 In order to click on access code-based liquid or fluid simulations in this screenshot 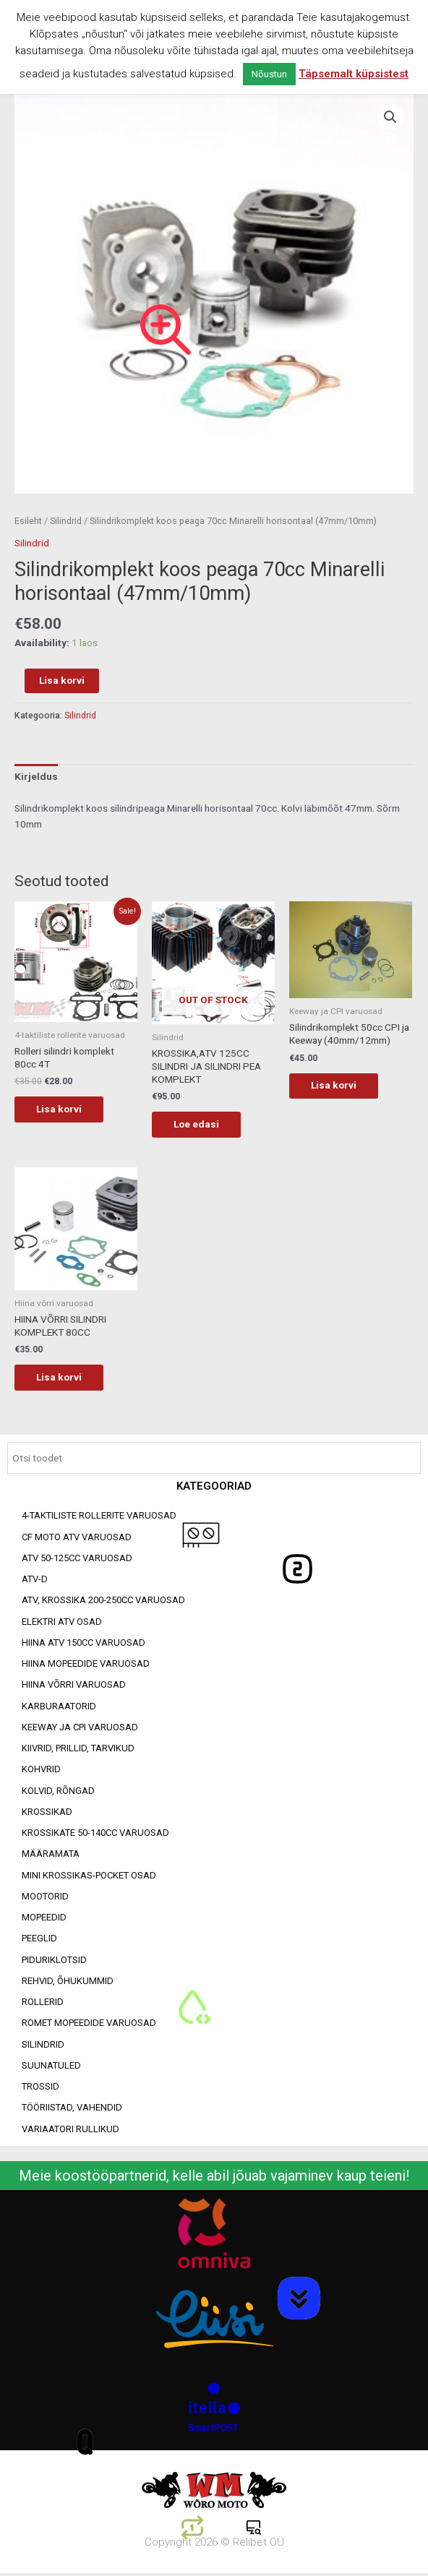, I will do `click(192, 2007)`.